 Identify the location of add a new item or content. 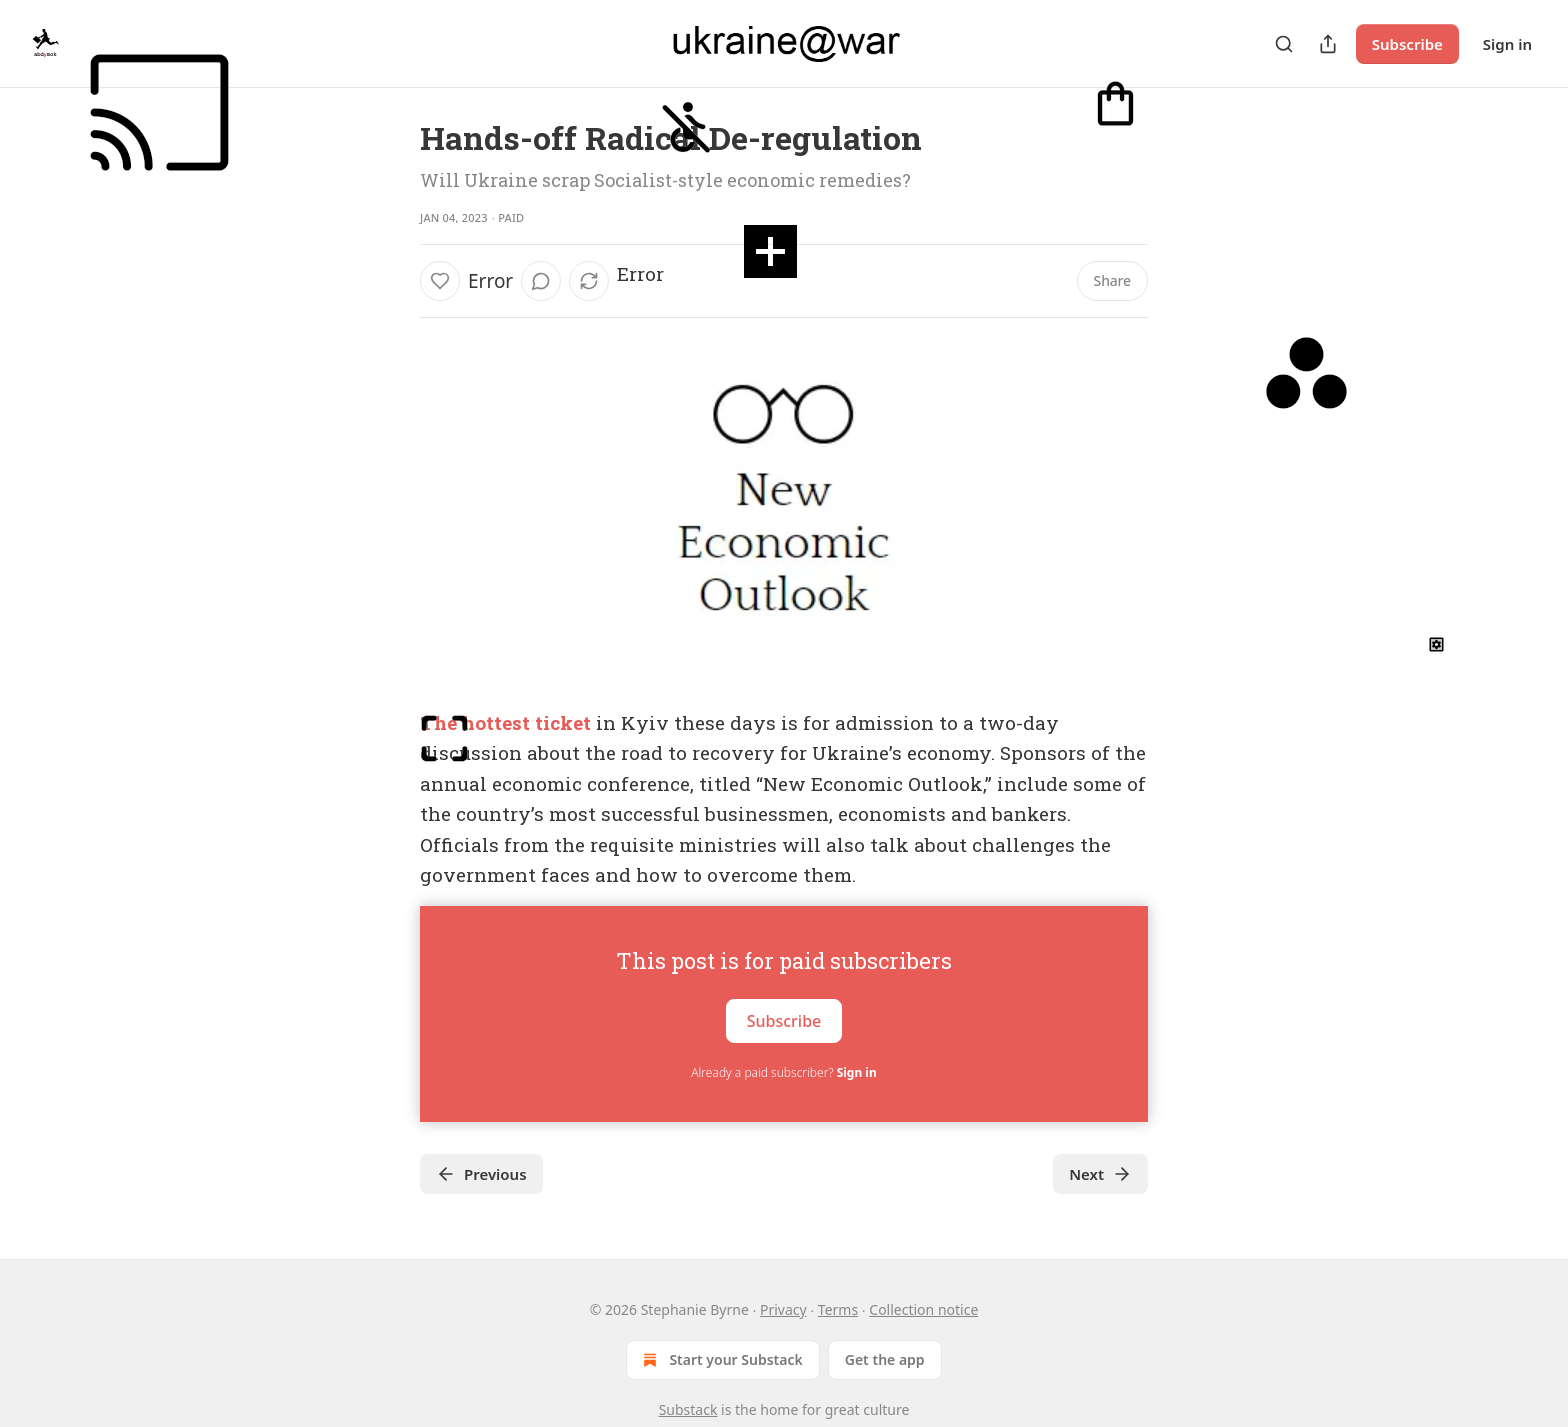
(770, 251).